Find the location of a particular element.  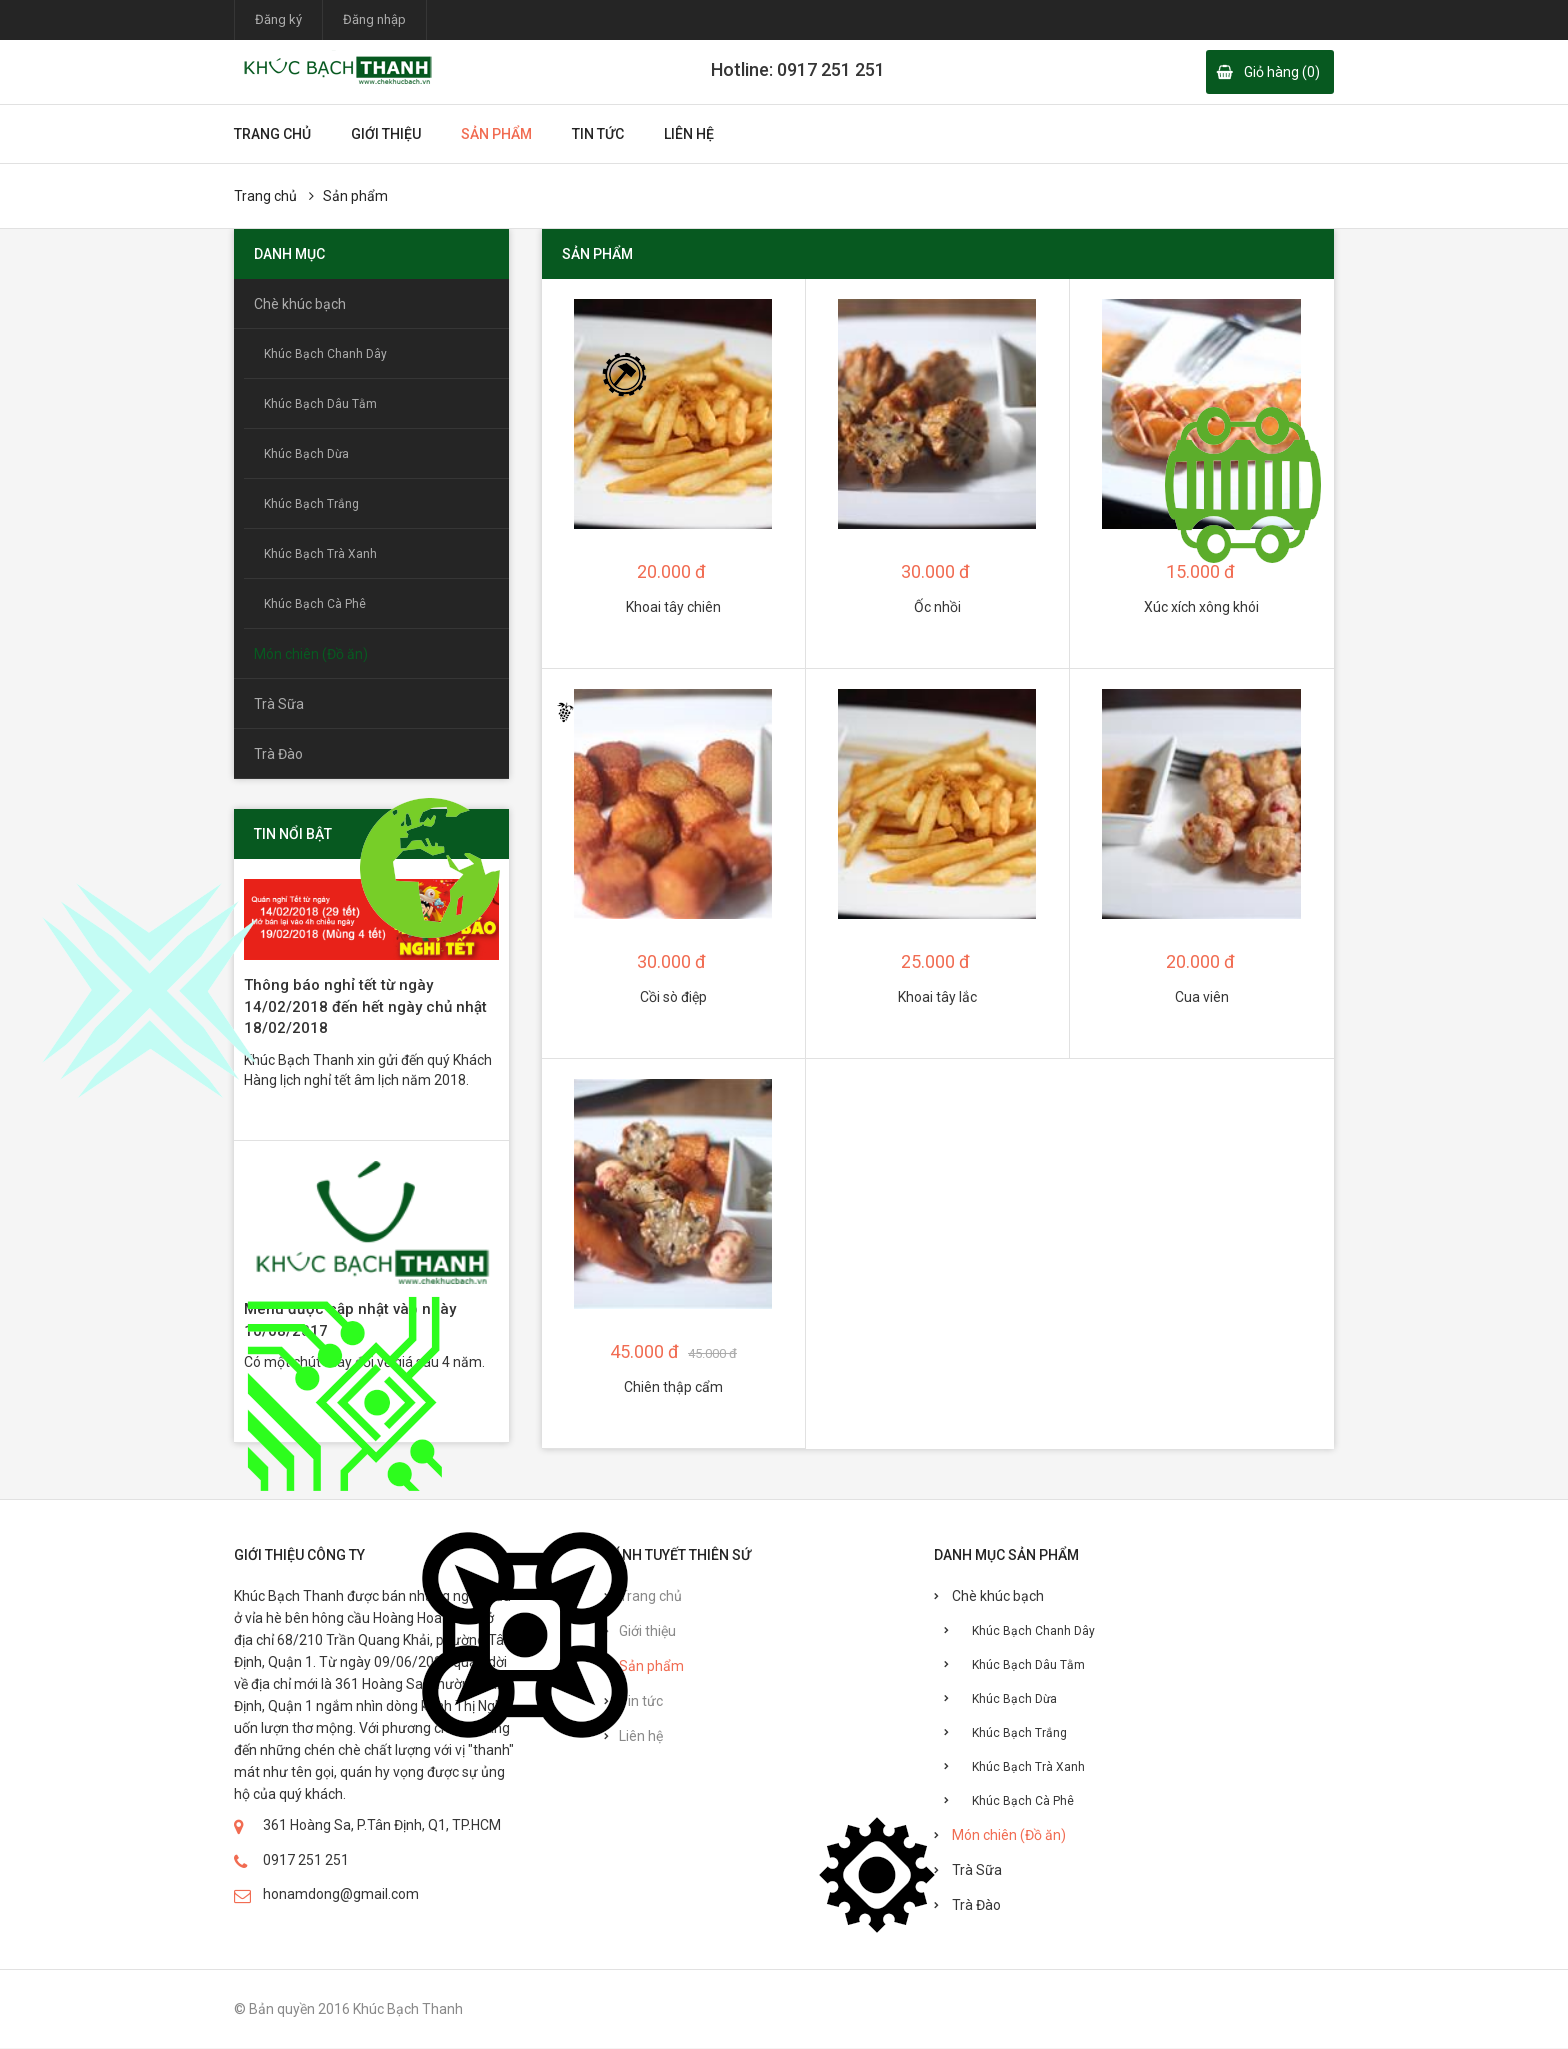

access game settings or configuration options is located at coordinates (877, 1875).